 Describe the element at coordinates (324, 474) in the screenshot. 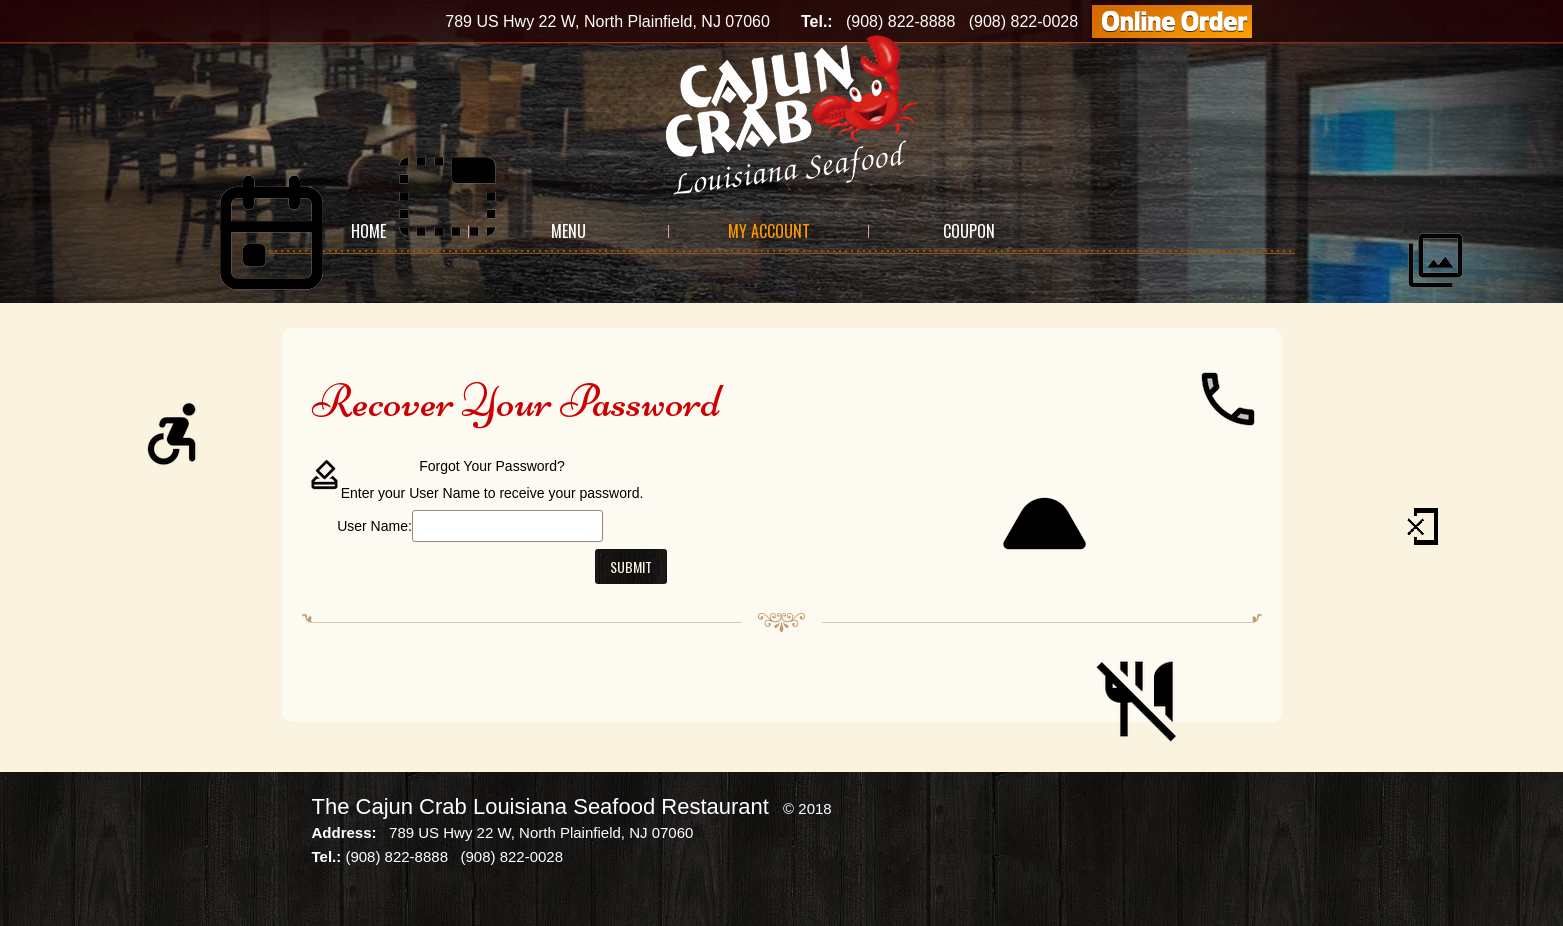

I see `cast your vote or submit a ballot` at that location.